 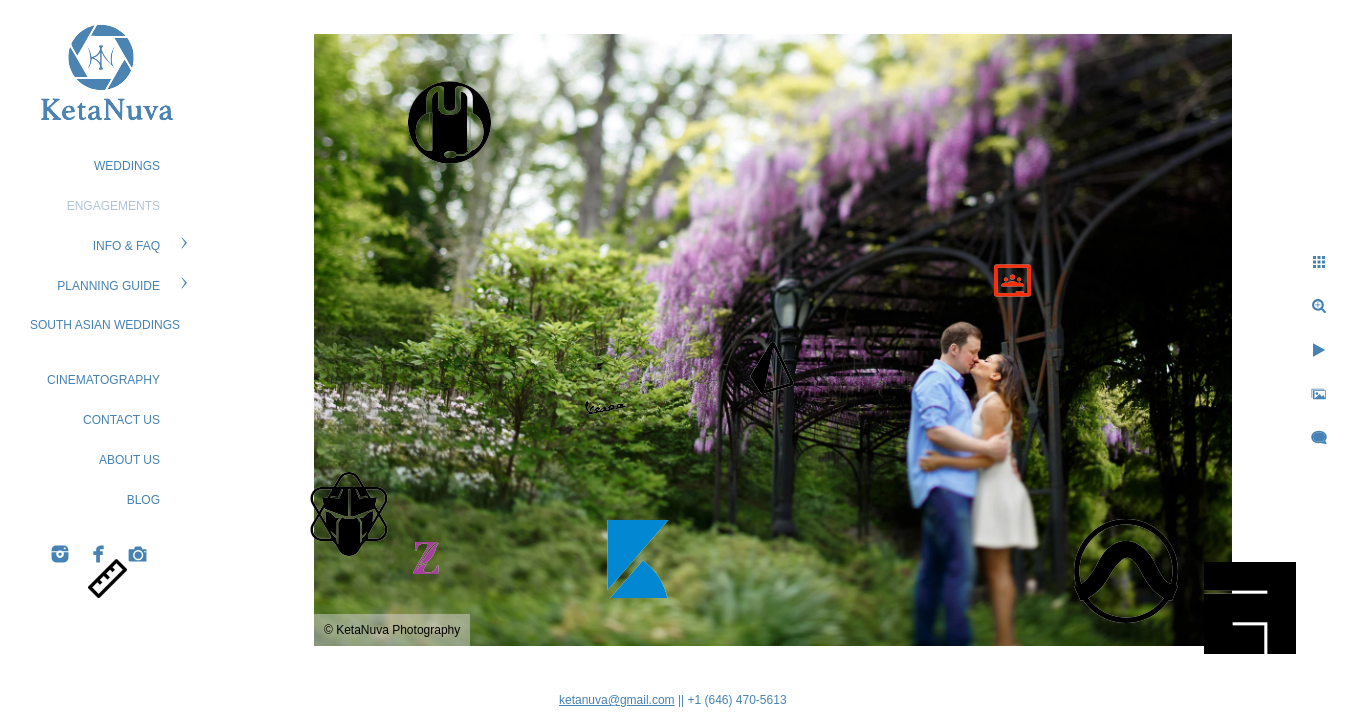 I want to click on access measurement or sizing tools, so click(x=107, y=577).